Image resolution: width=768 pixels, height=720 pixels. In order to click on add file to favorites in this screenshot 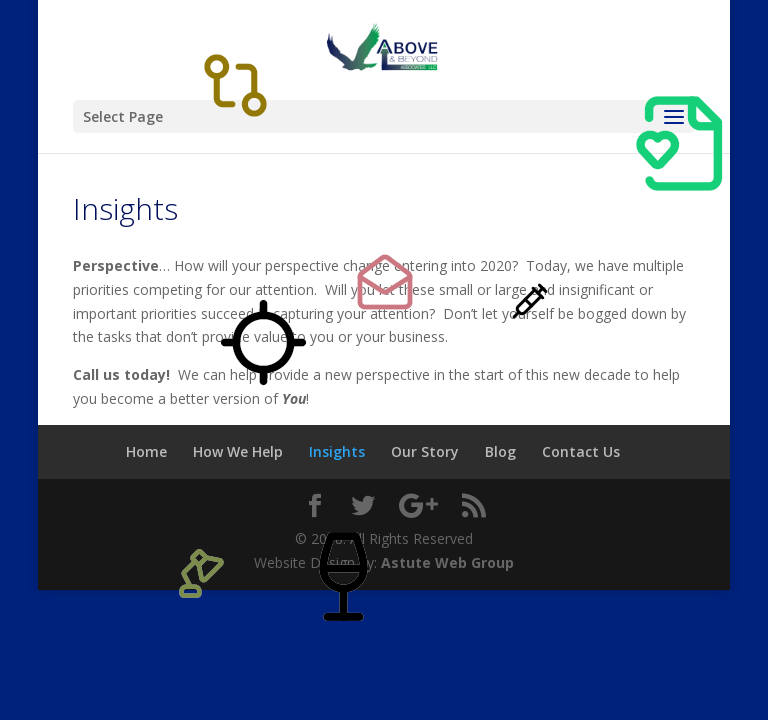, I will do `click(683, 143)`.